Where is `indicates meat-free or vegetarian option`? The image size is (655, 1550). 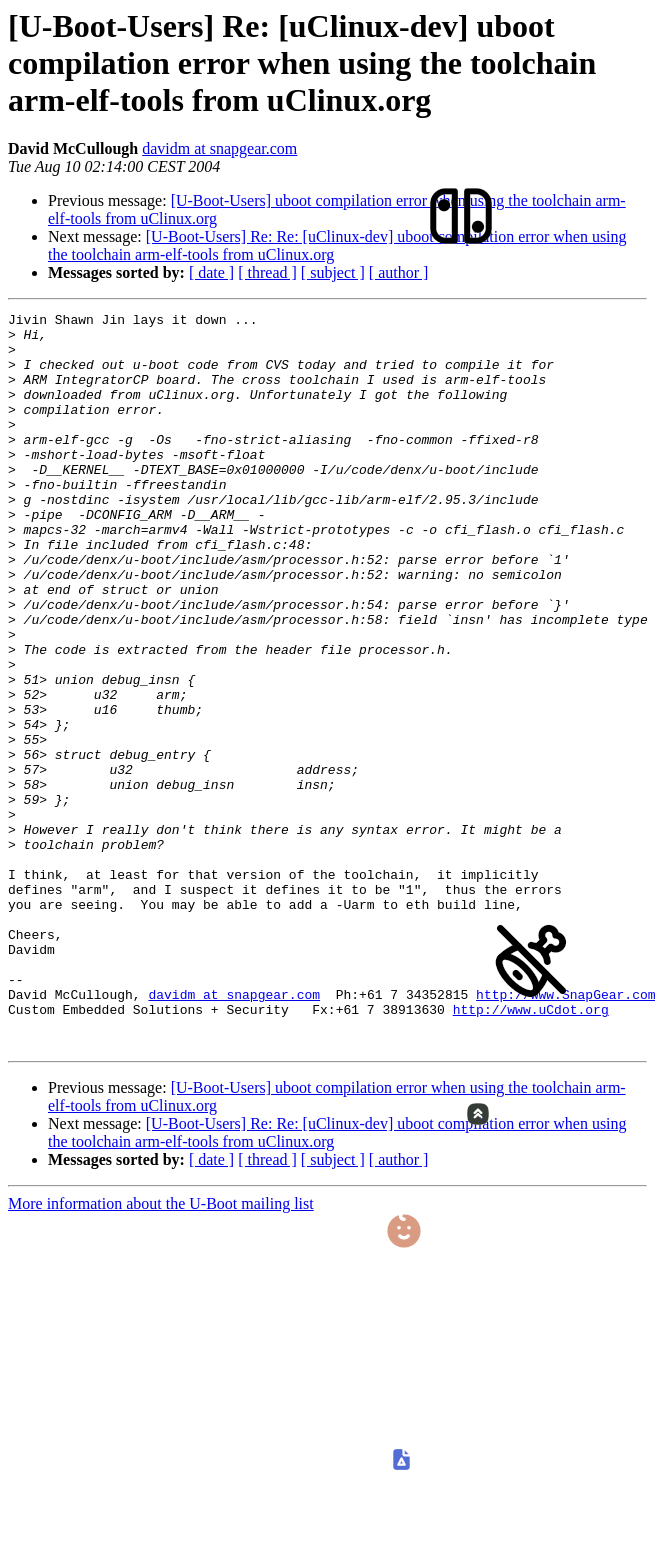 indicates meat-free or vegetarian option is located at coordinates (531, 959).